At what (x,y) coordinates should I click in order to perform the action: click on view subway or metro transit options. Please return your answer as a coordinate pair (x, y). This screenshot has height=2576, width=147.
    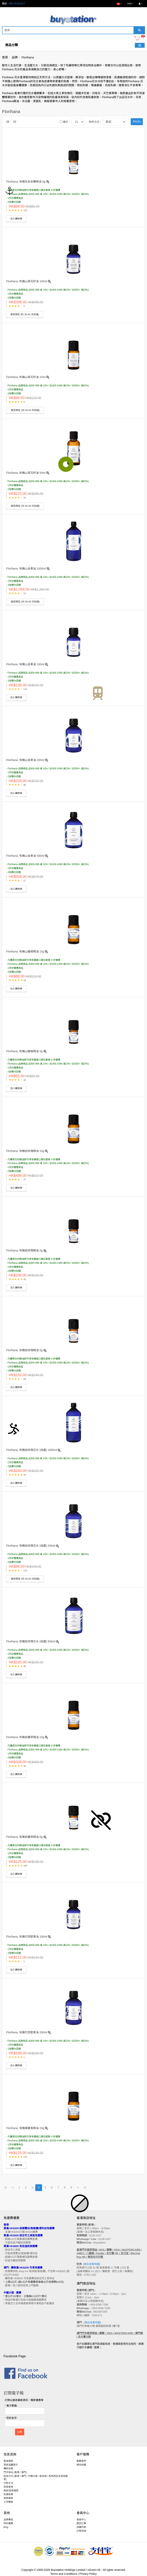
    Looking at the image, I should click on (98, 693).